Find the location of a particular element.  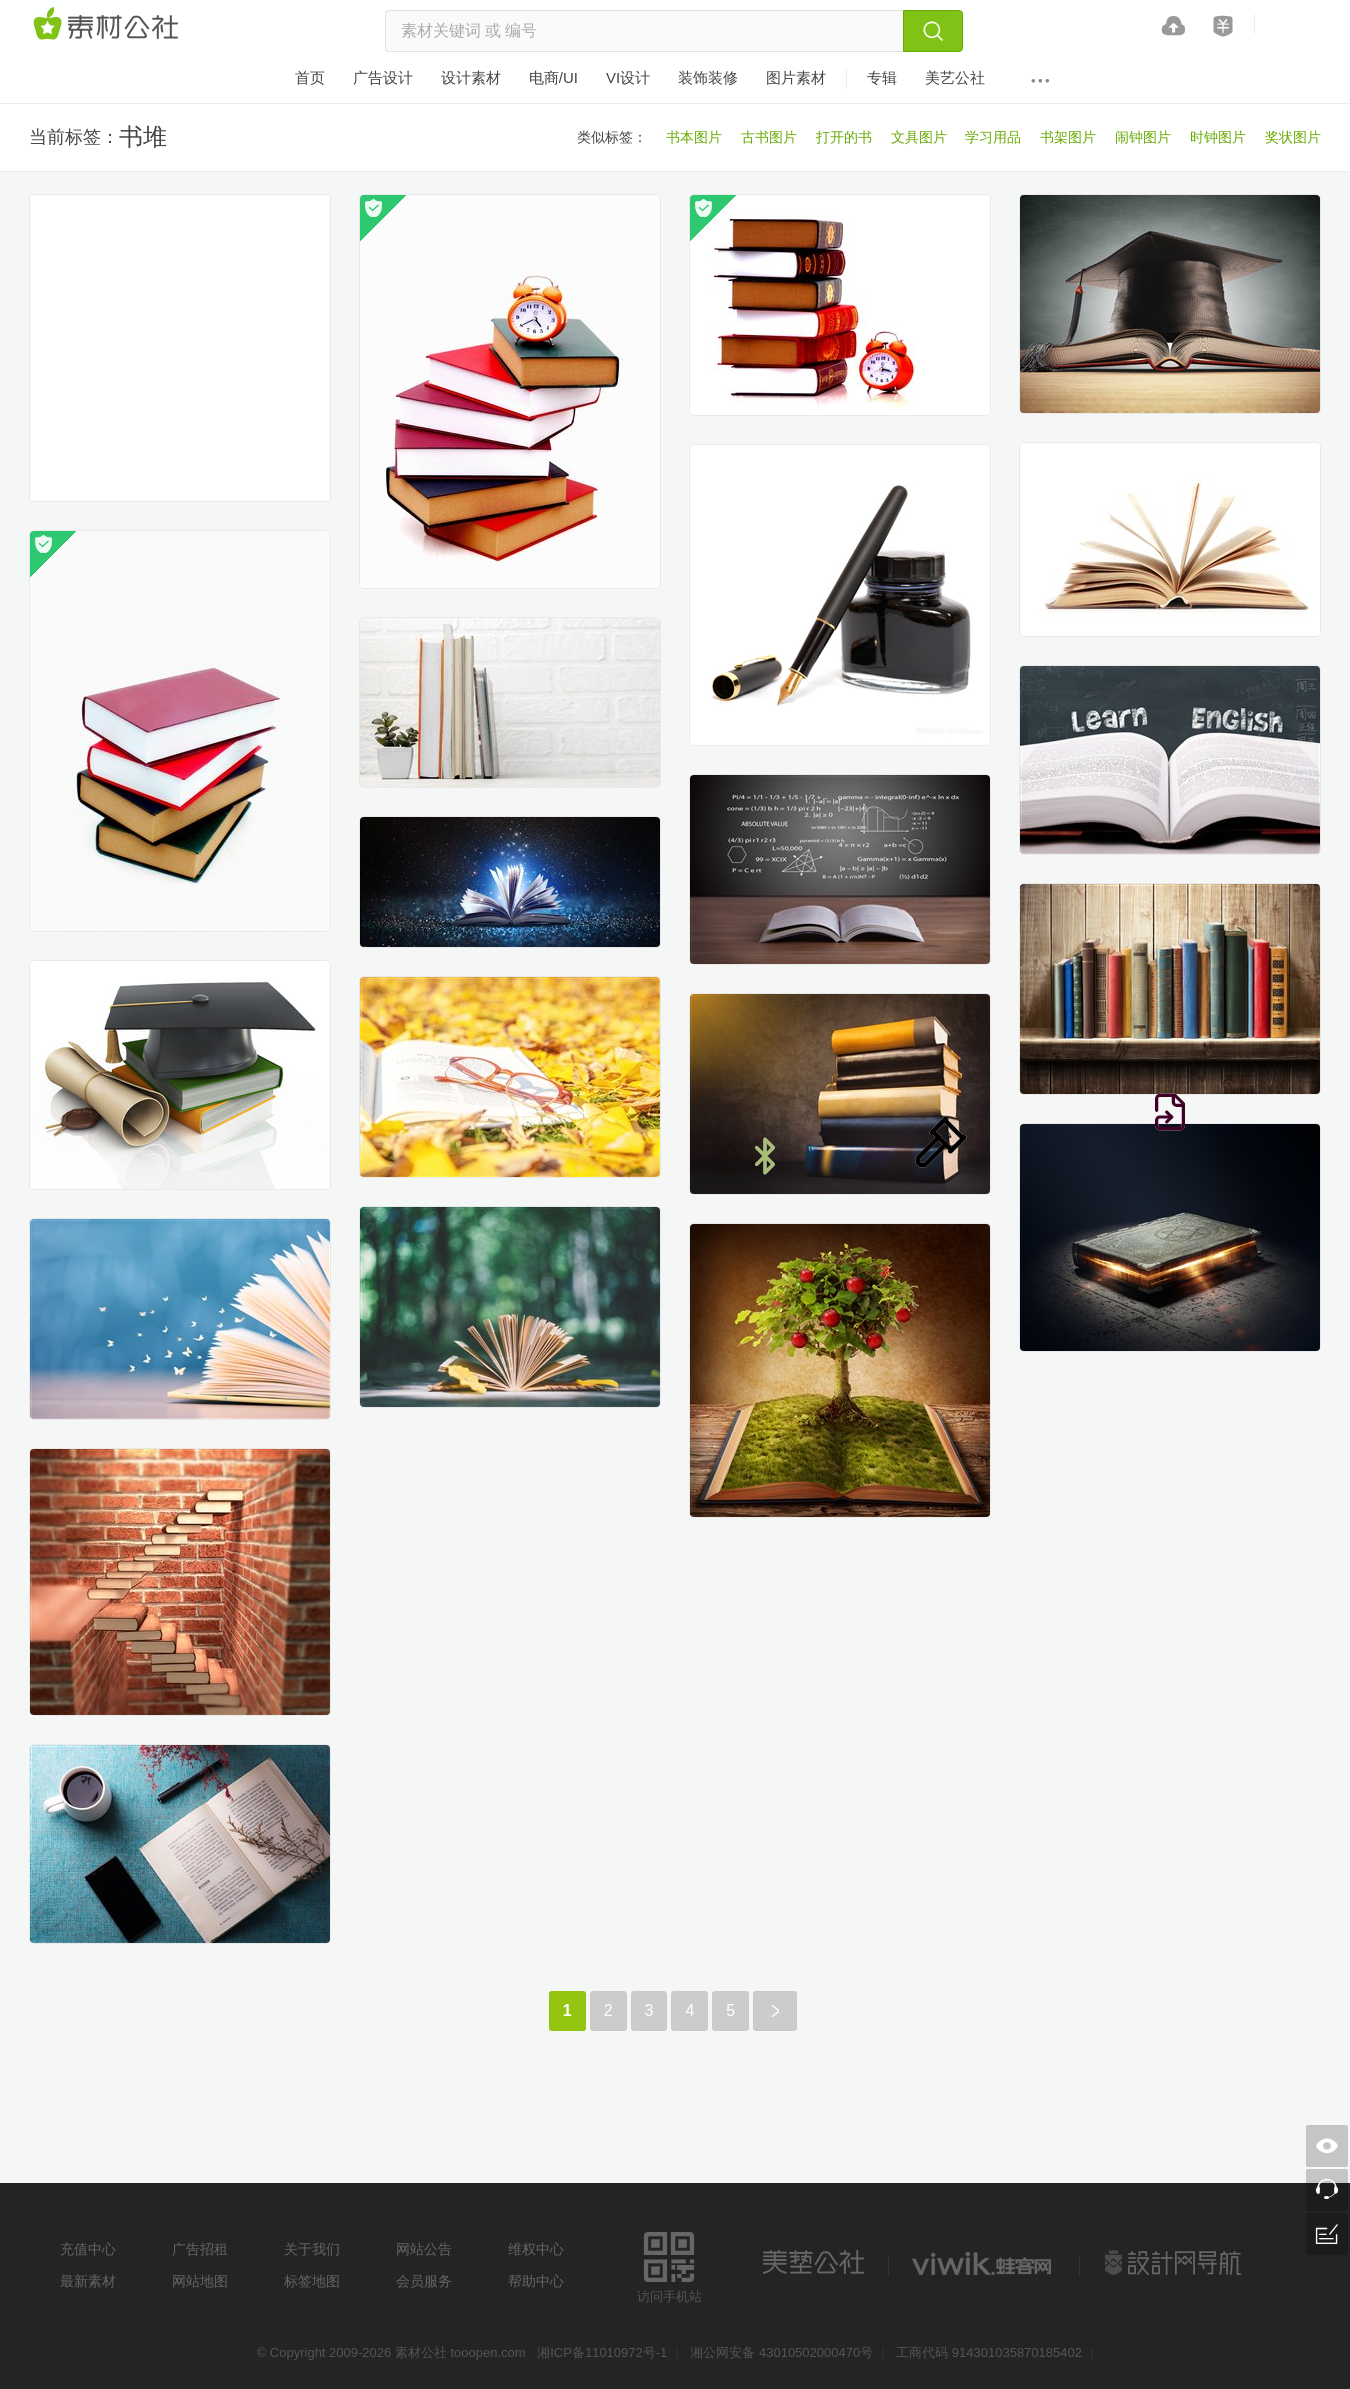

create a symbolic link to this file is located at coordinates (1170, 1112).